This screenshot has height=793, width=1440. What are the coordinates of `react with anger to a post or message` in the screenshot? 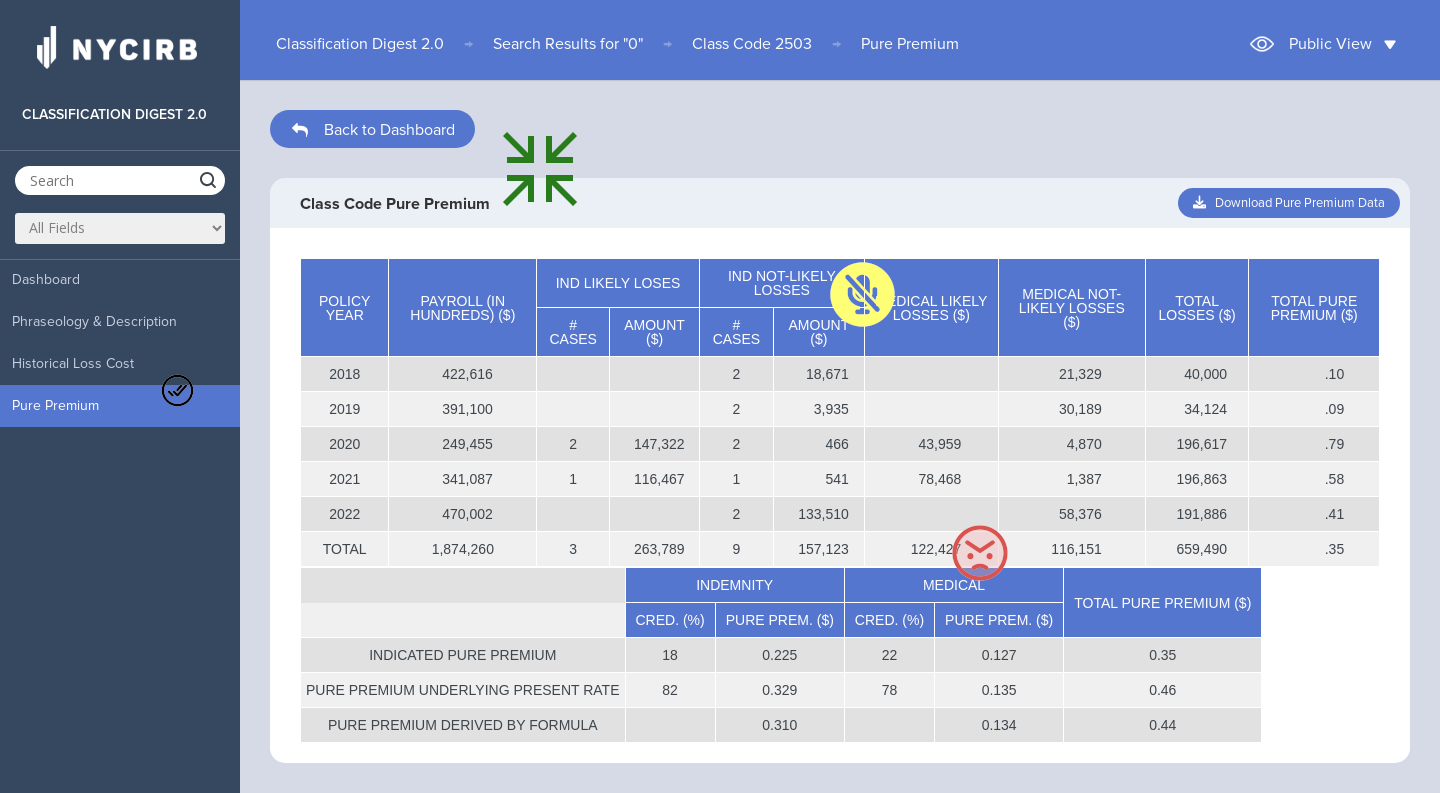 It's located at (980, 553).